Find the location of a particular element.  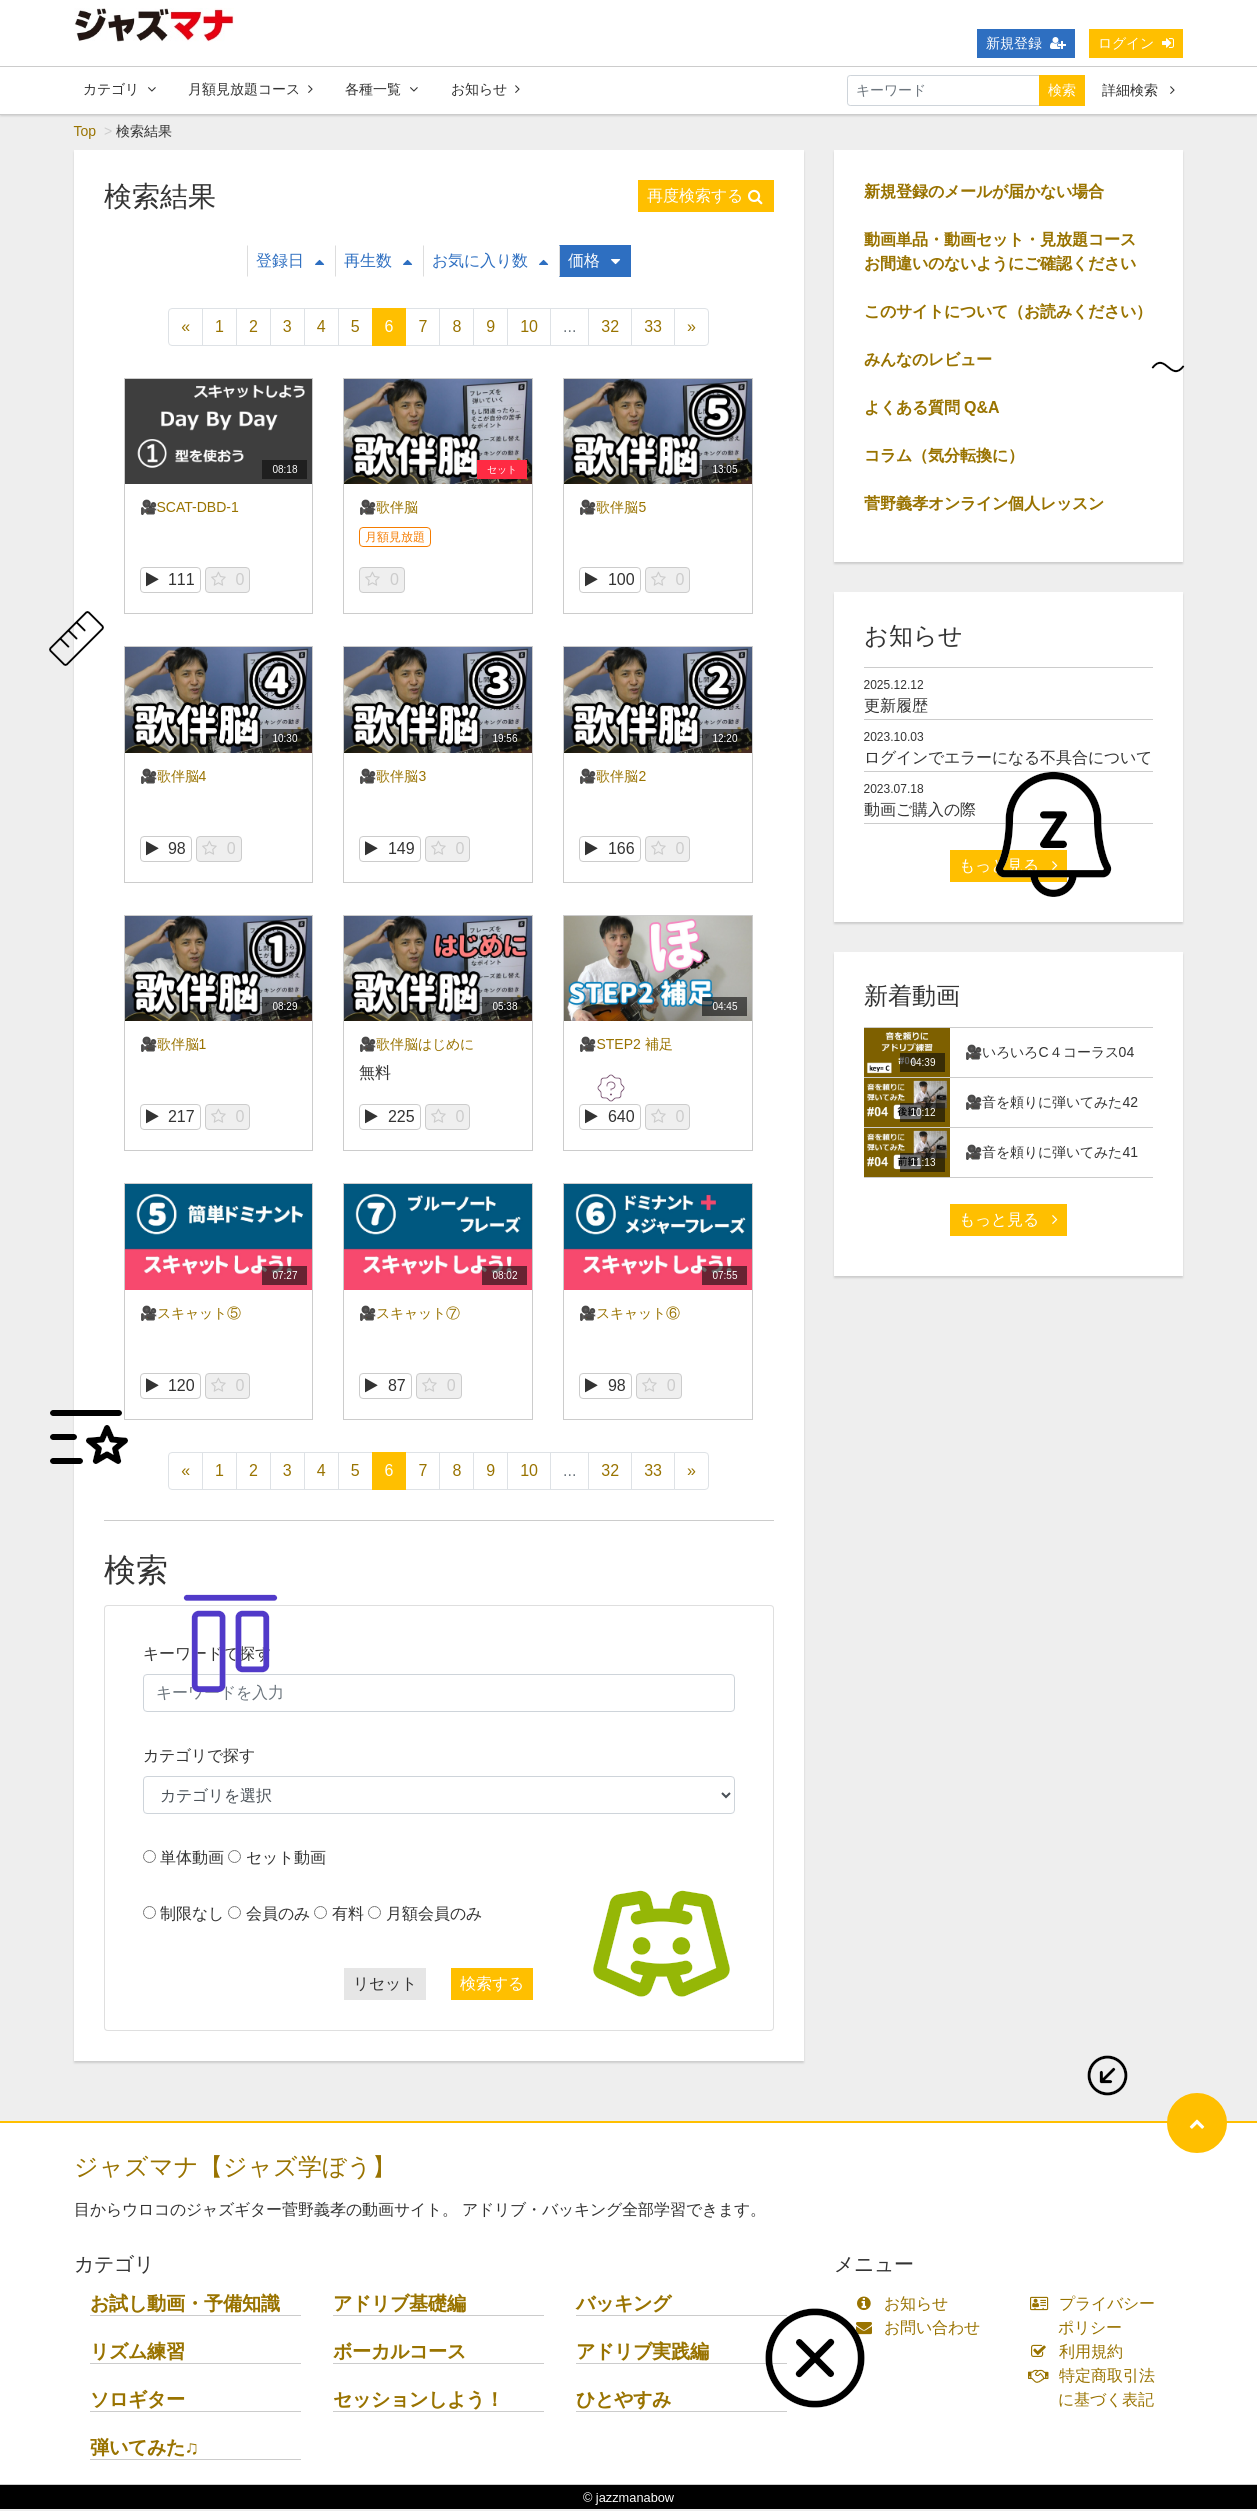

snooze notifications is located at coordinates (1053, 834).